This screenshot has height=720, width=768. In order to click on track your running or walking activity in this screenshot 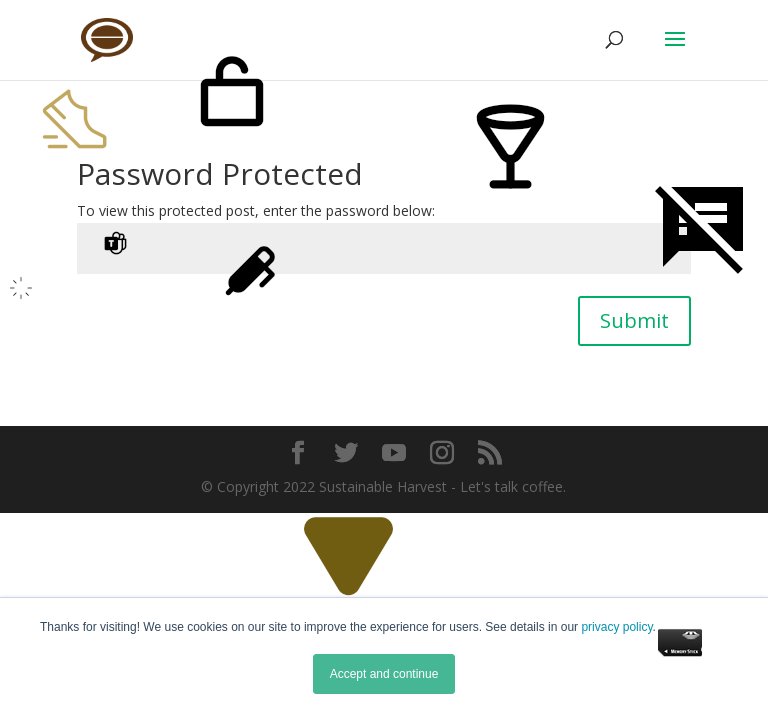, I will do `click(73, 122)`.